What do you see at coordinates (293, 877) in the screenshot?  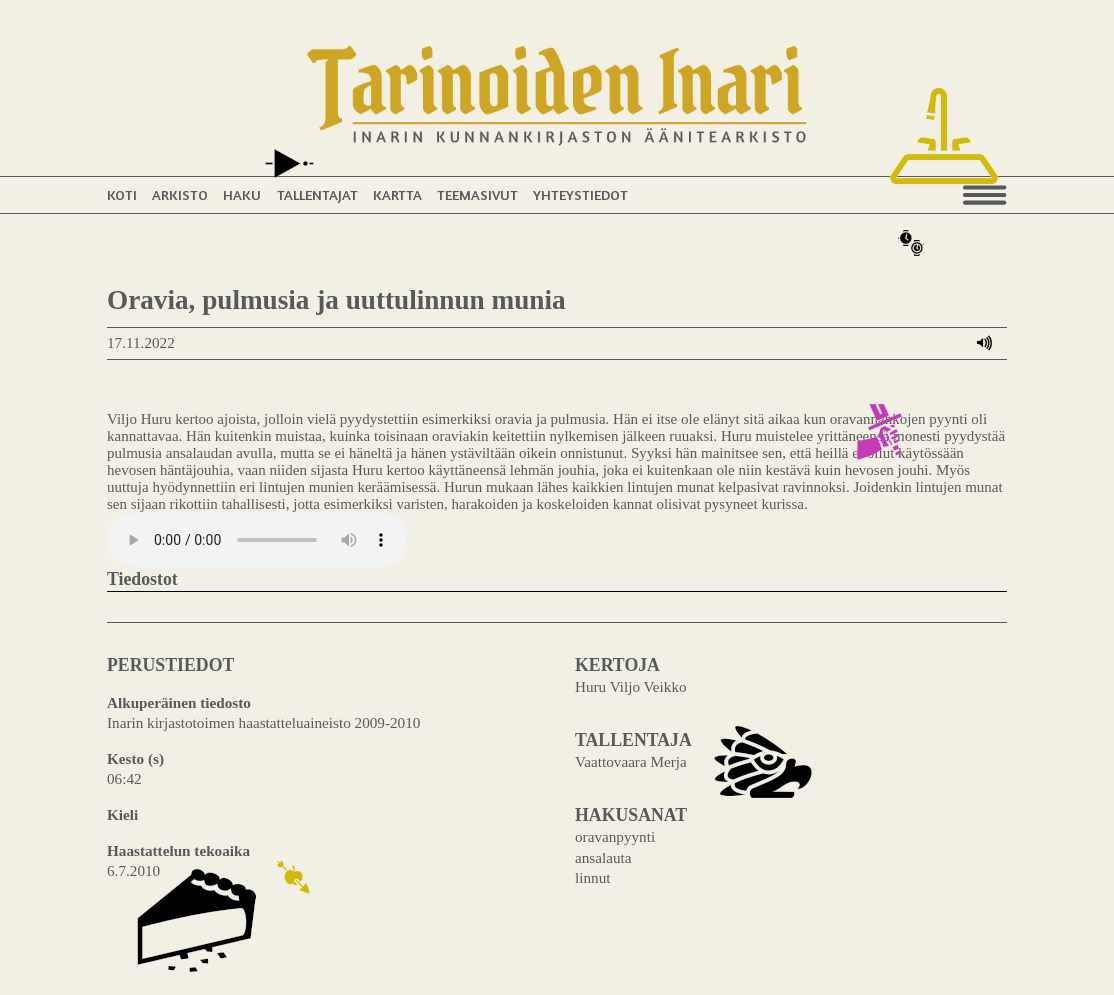 I see `william tell archery achievement unlocked` at bounding box center [293, 877].